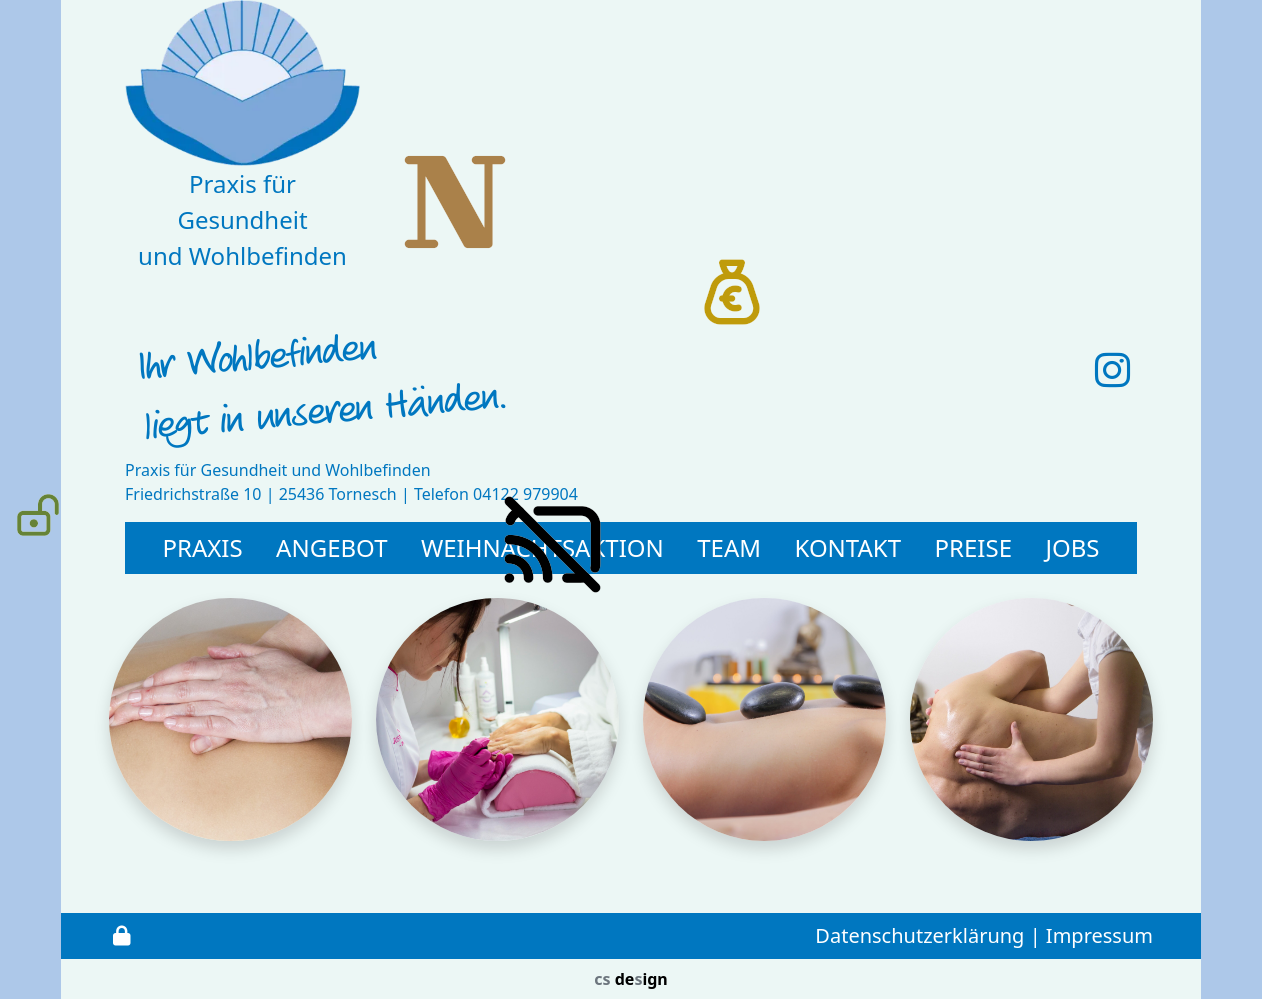  What do you see at coordinates (552, 544) in the screenshot?
I see `screen casting is unavailable or disabled` at bounding box center [552, 544].